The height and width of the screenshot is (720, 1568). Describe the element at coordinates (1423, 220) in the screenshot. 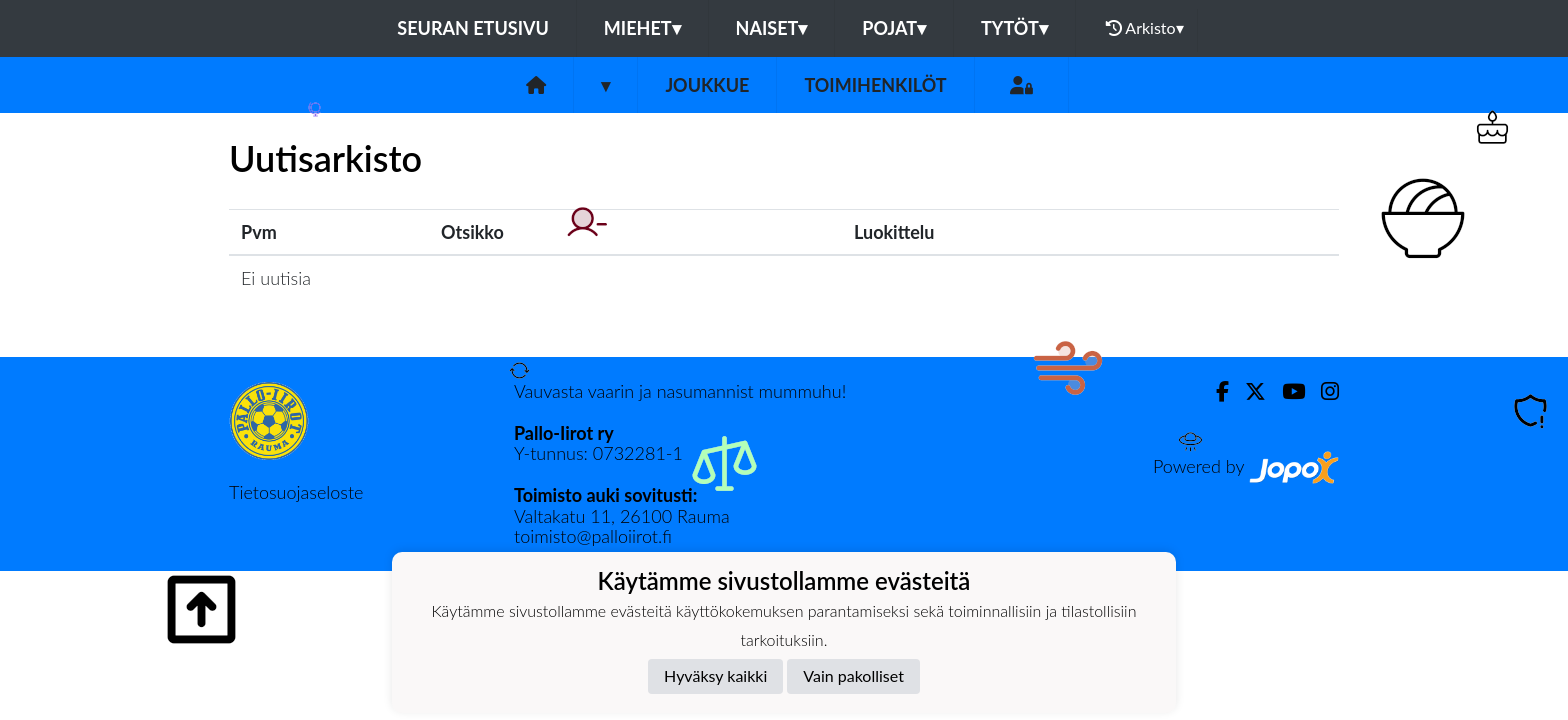

I see `view food or meal options` at that location.